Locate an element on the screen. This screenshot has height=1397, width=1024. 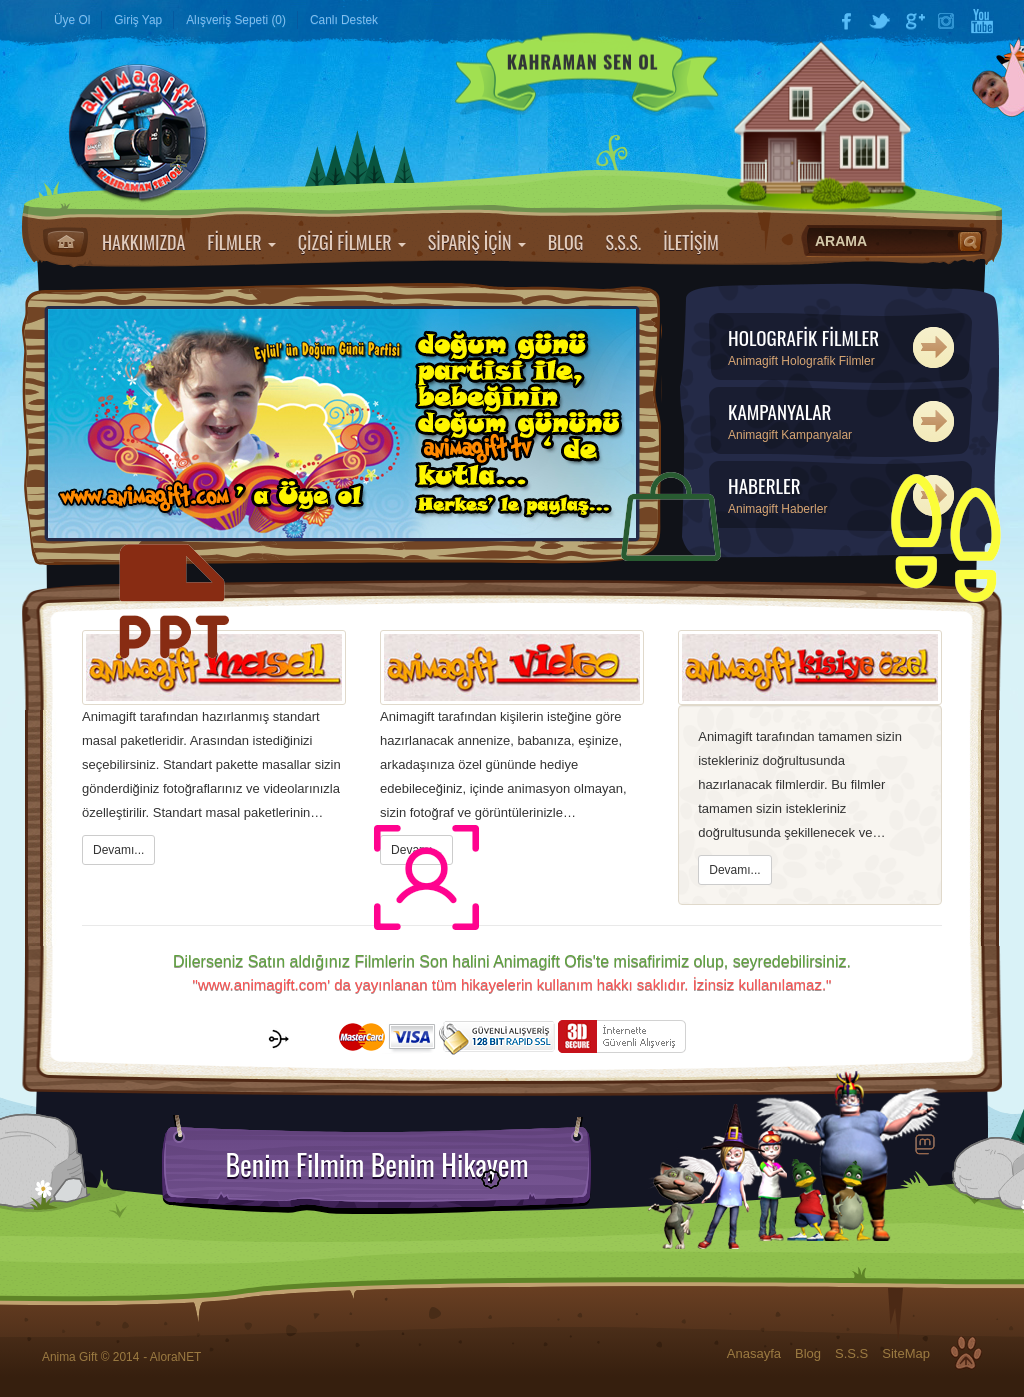
indicates first place or top ranking is located at coordinates (491, 1179).